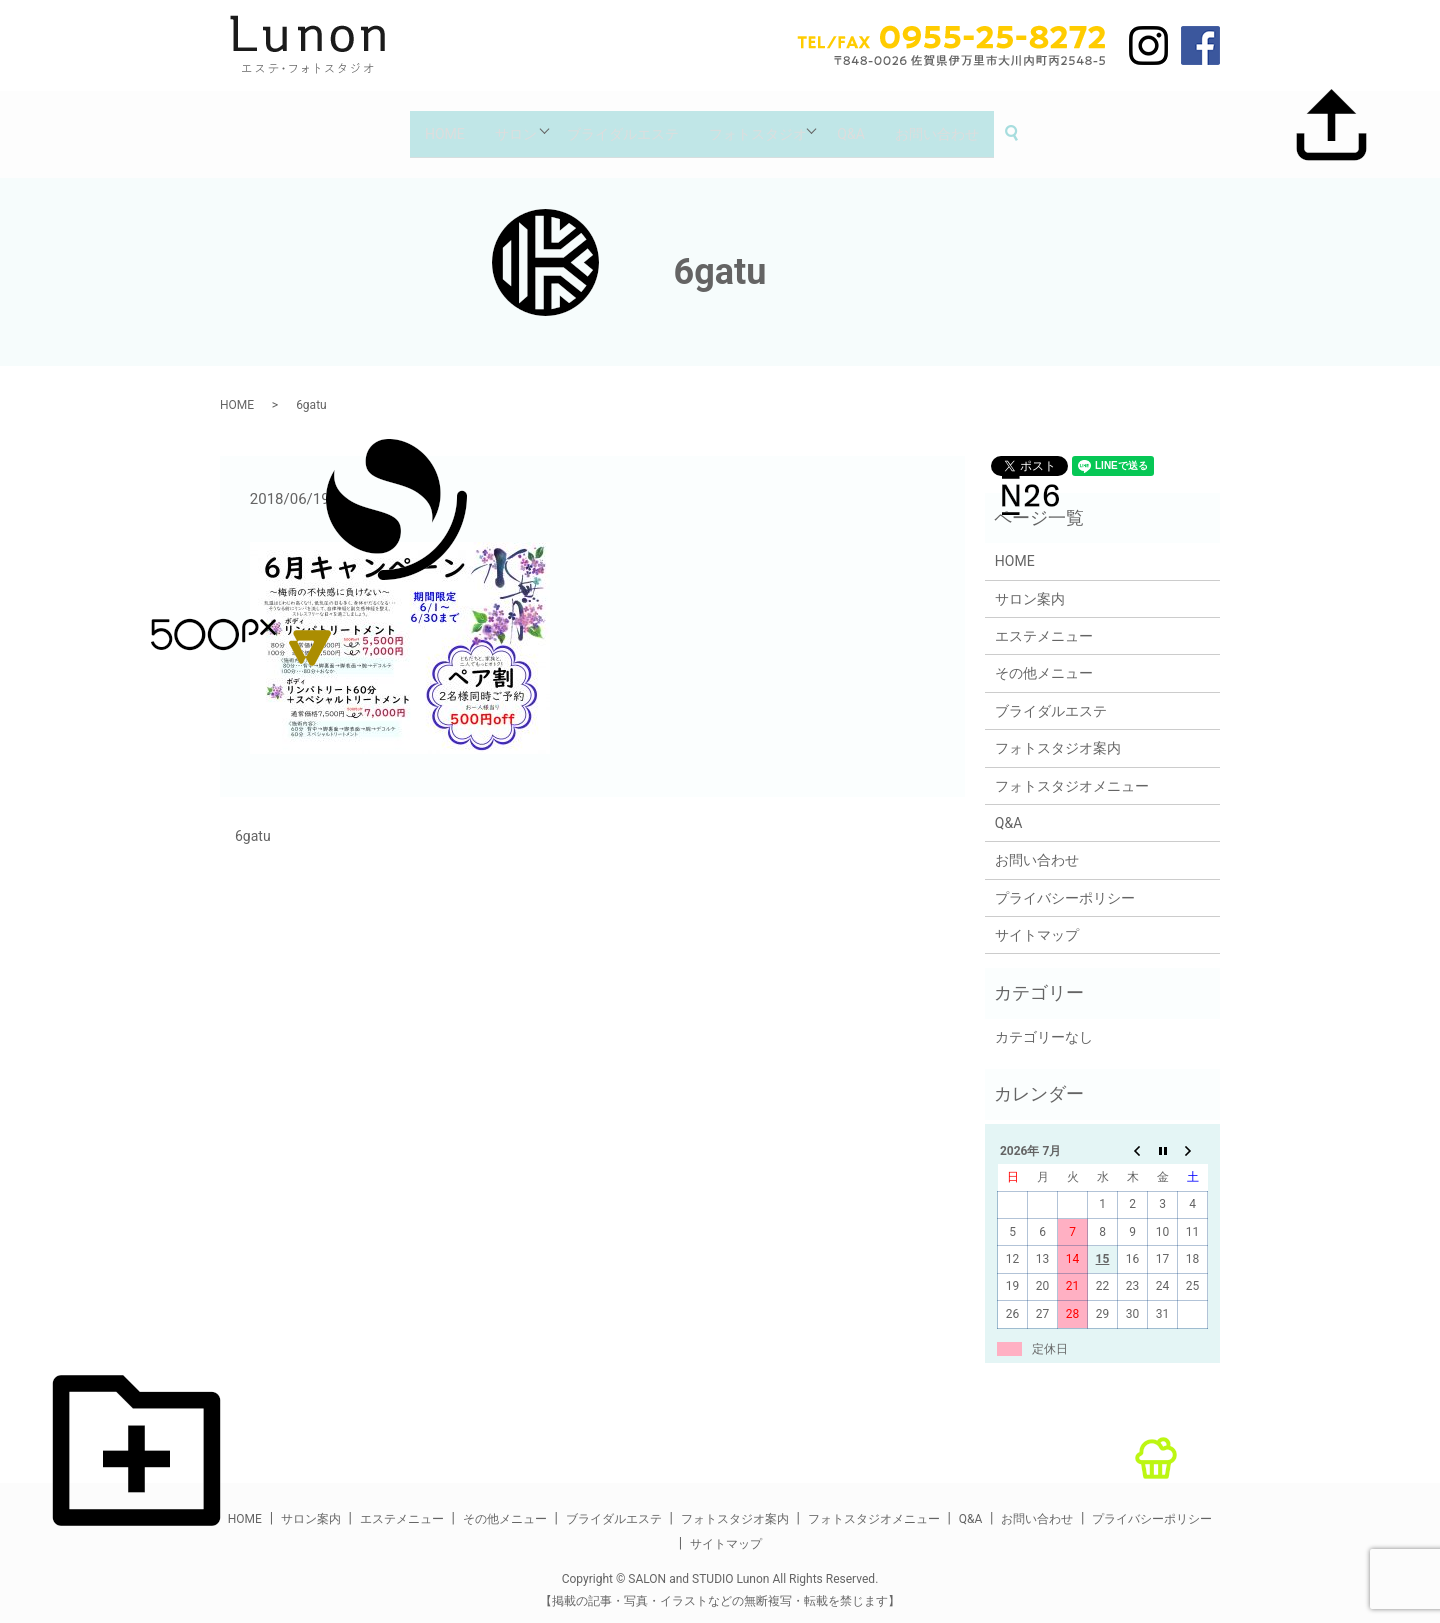  I want to click on open the 500px photography platform, so click(213, 634).